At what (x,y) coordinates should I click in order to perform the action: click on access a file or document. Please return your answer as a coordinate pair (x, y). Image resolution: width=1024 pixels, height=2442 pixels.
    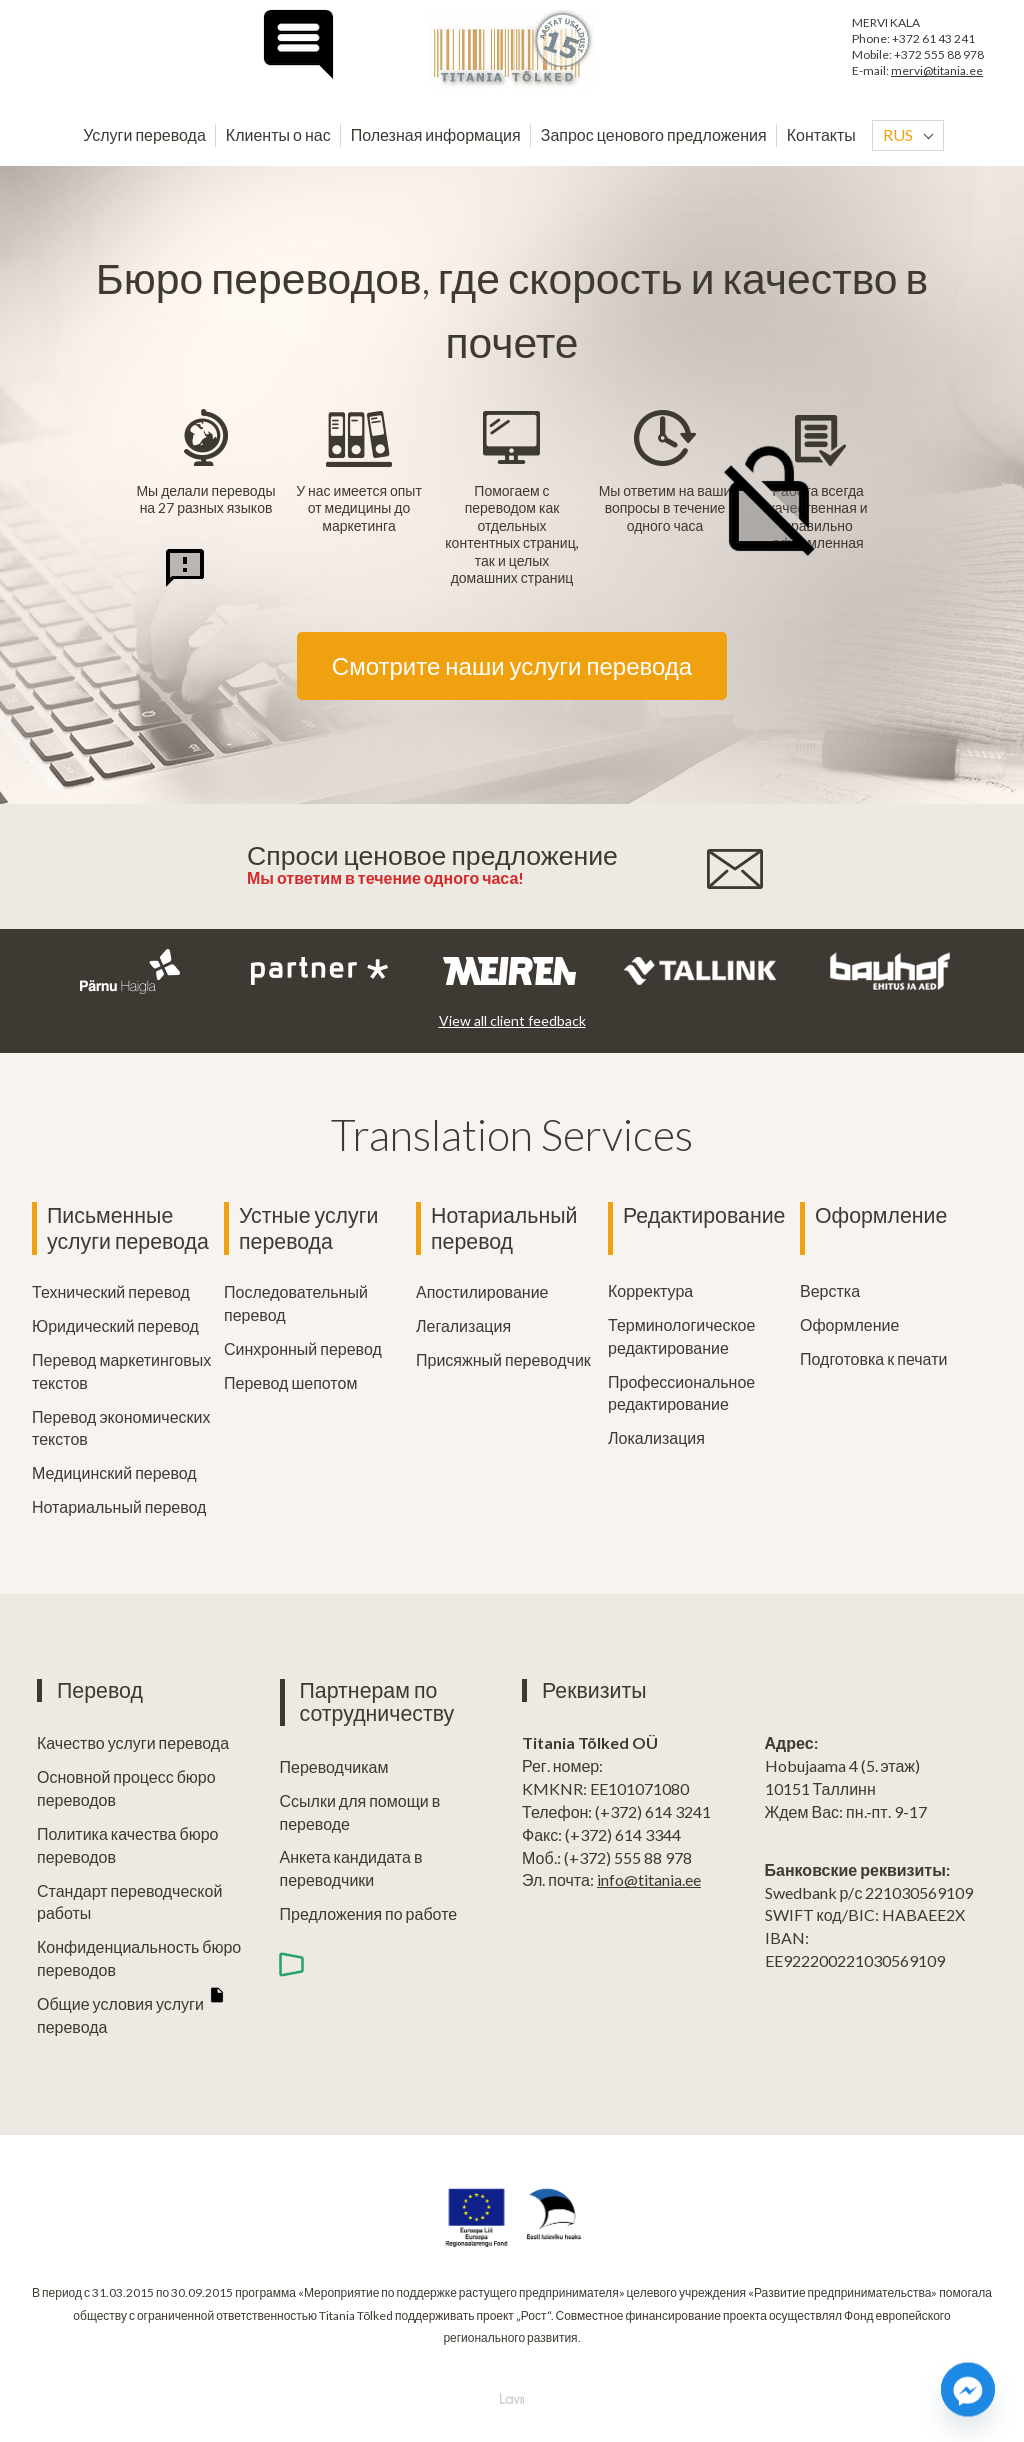
    Looking at the image, I should click on (217, 1995).